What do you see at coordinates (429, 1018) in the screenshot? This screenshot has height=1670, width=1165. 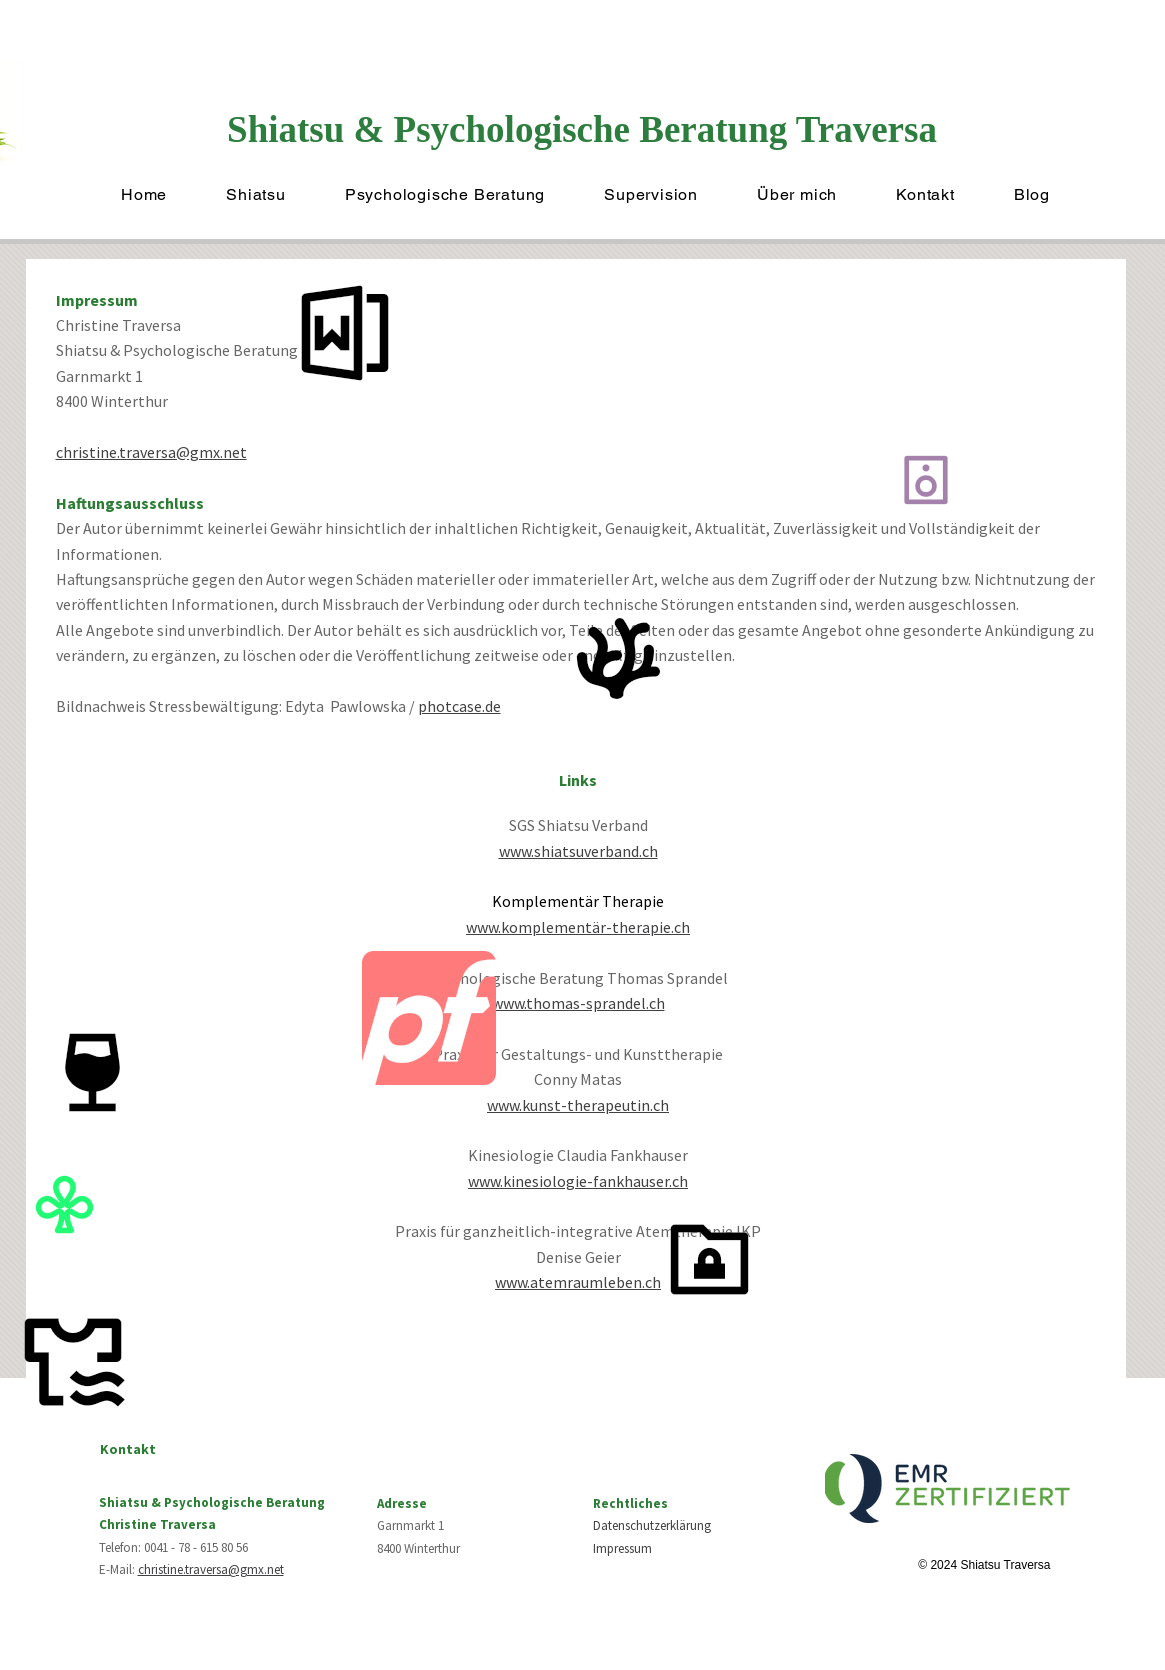 I see `open pfSense firewall dashboard` at bounding box center [429, 1018].